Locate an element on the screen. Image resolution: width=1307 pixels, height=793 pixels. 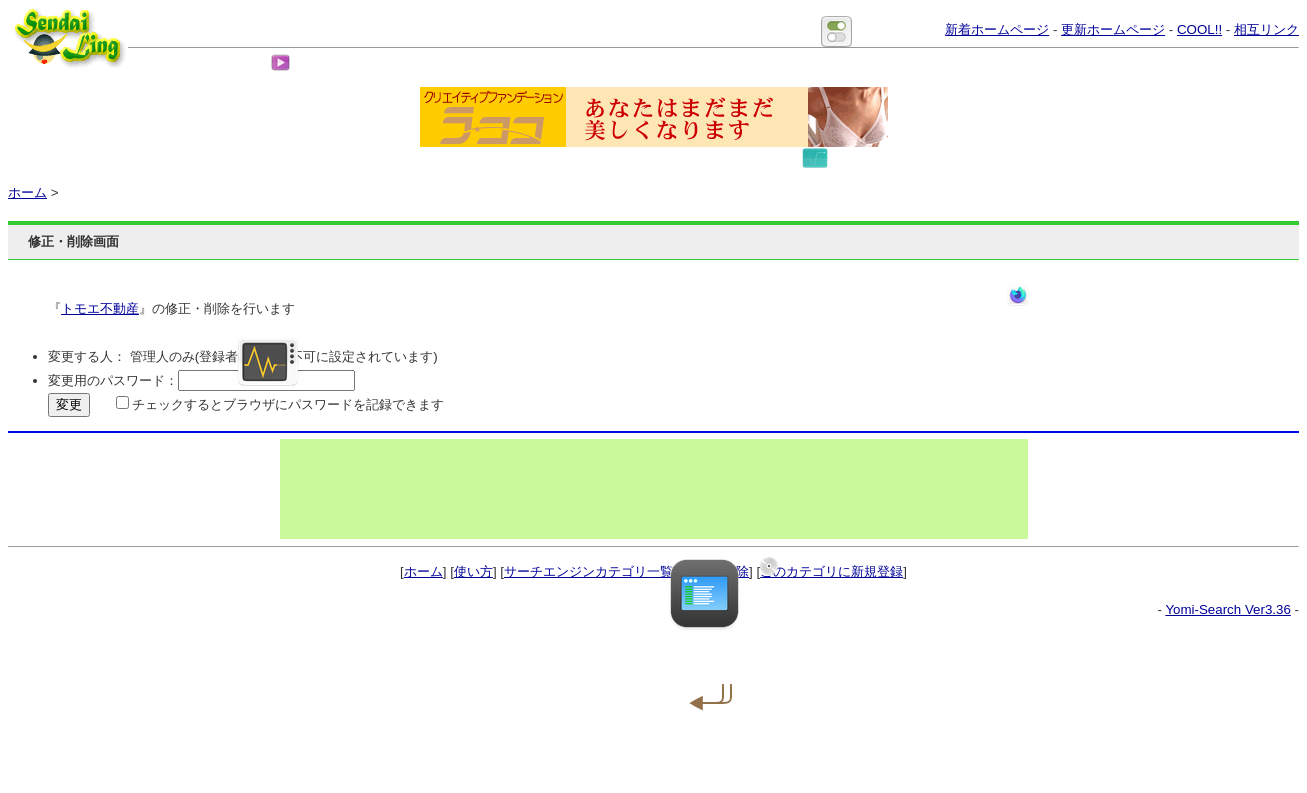
open system monitor application is located at coordinates (268, 362).